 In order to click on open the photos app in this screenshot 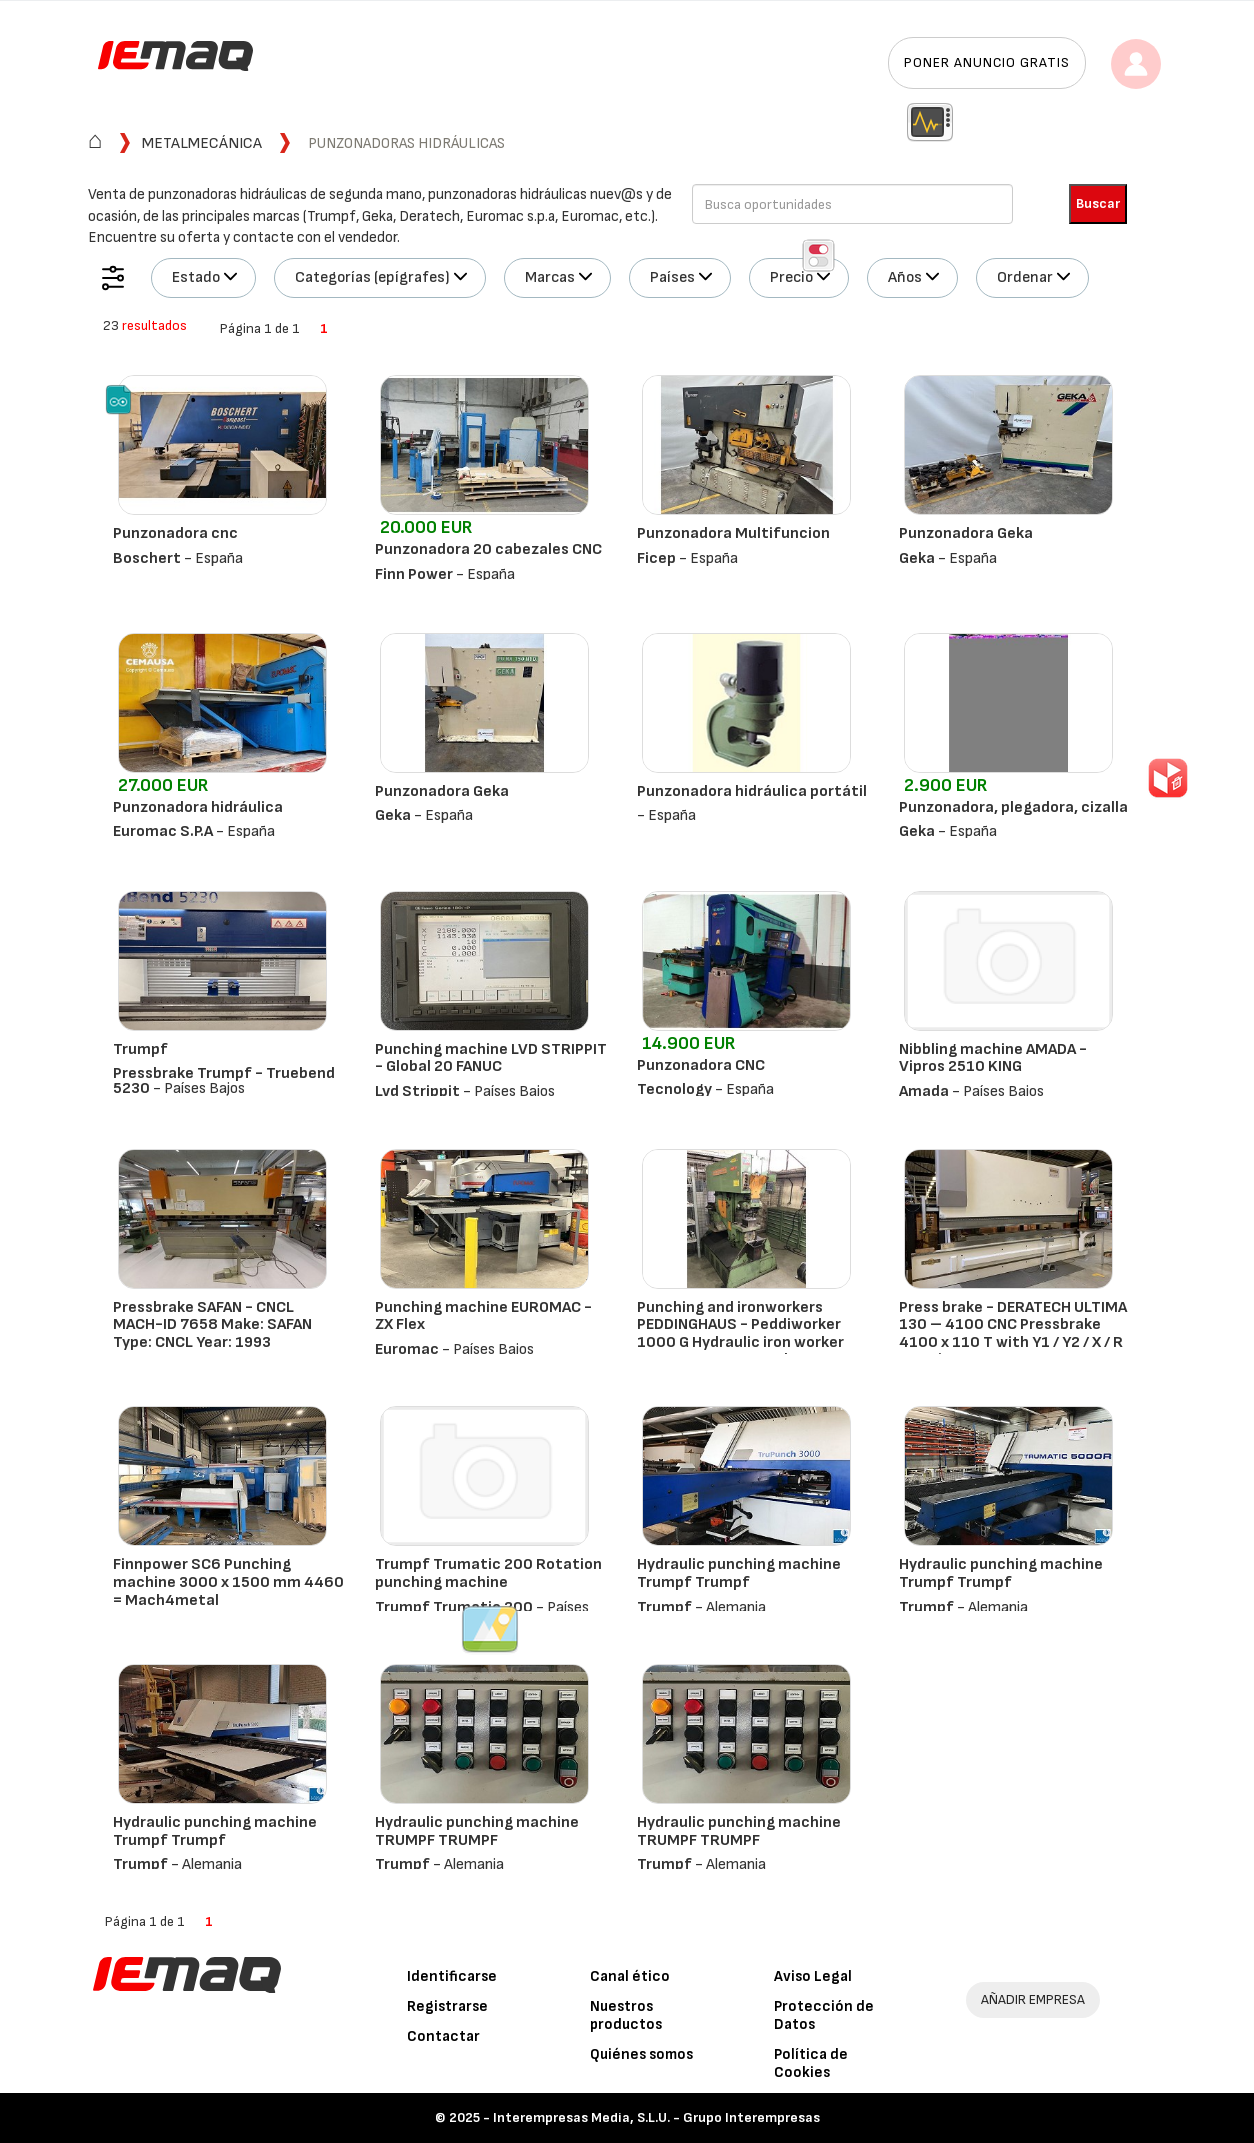, I will do `click(490, 1629)`.